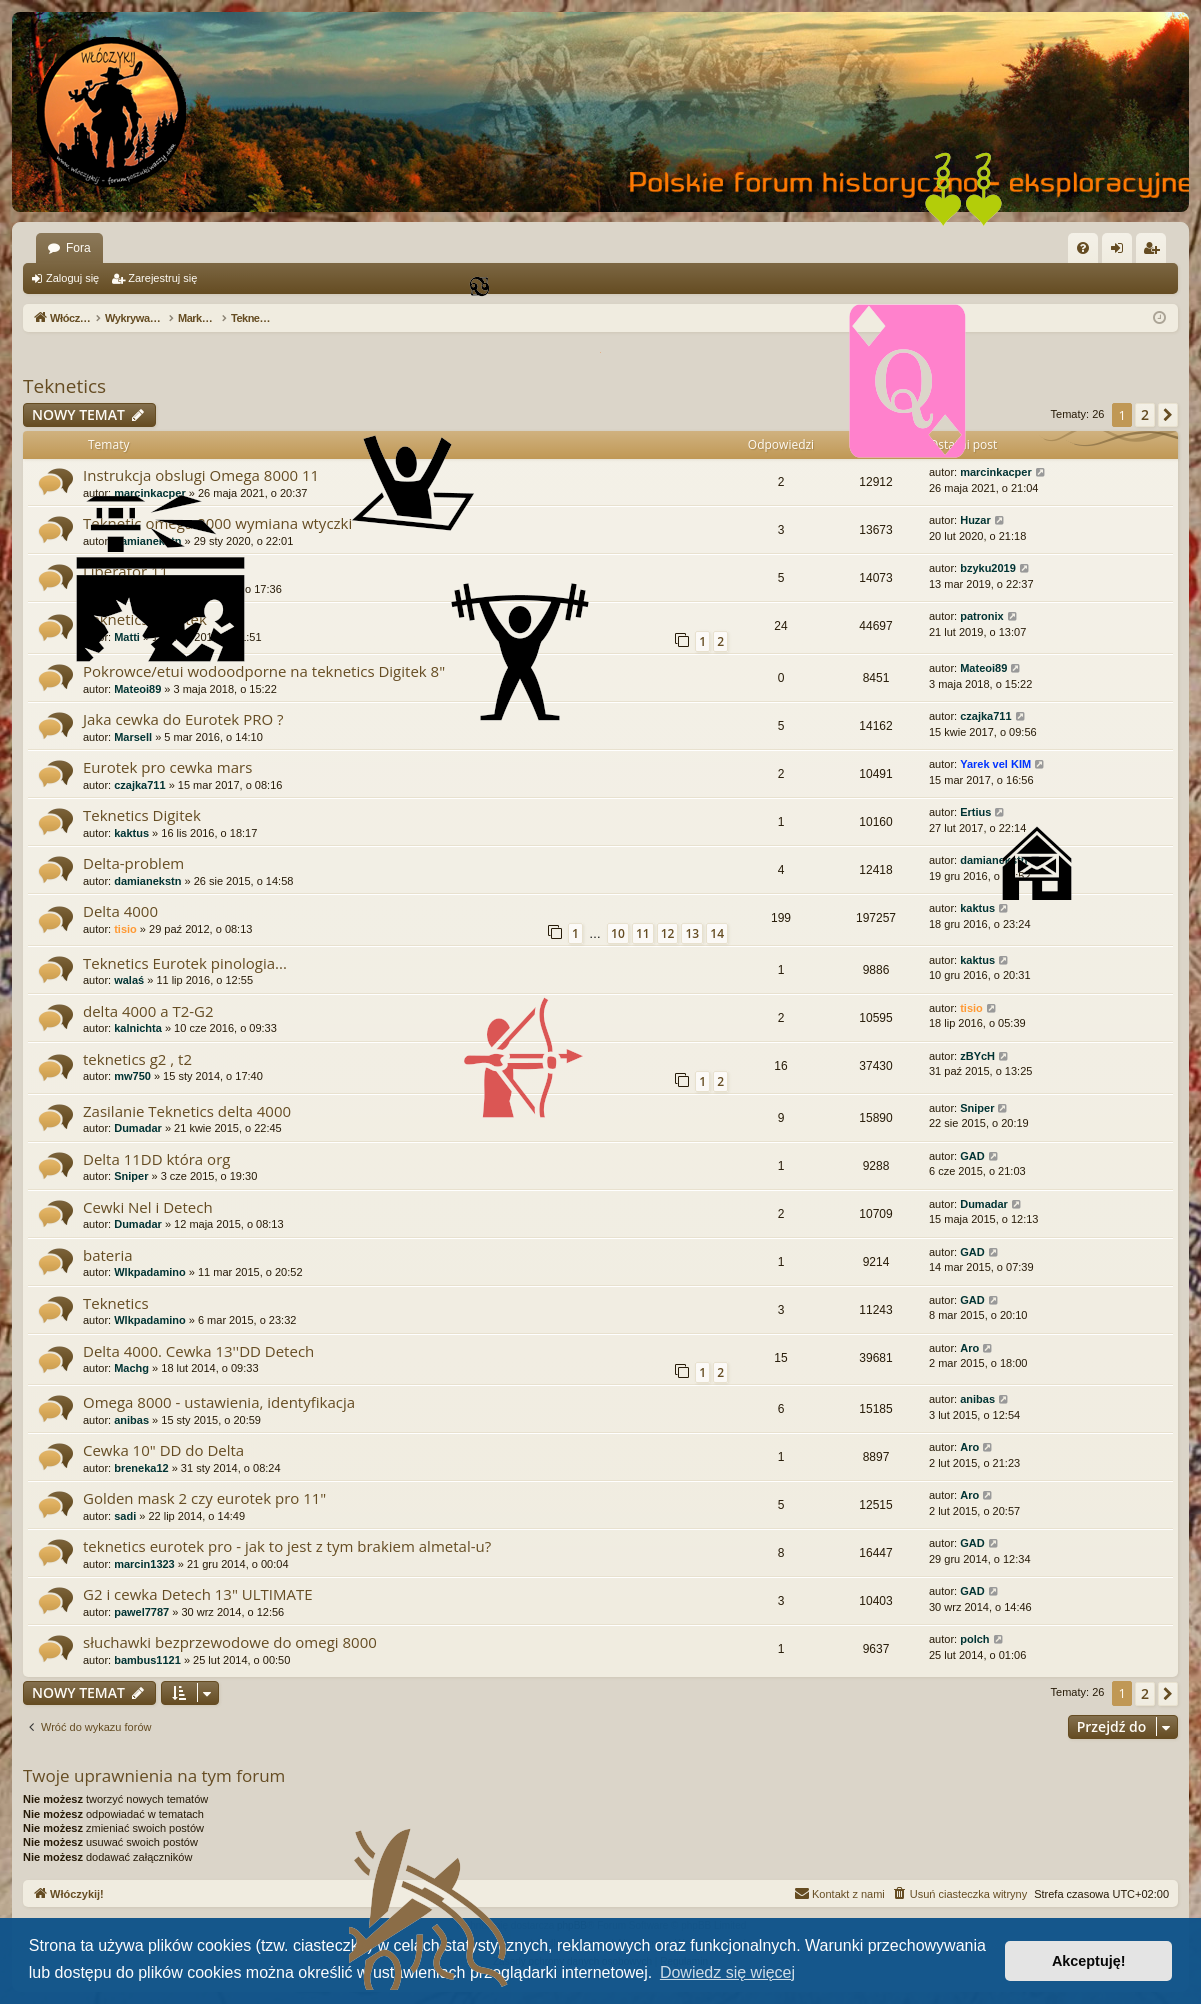 The width and height of the screenshot is (1201, 2004). I want to click on select archer class or character, so click(522, 1056).